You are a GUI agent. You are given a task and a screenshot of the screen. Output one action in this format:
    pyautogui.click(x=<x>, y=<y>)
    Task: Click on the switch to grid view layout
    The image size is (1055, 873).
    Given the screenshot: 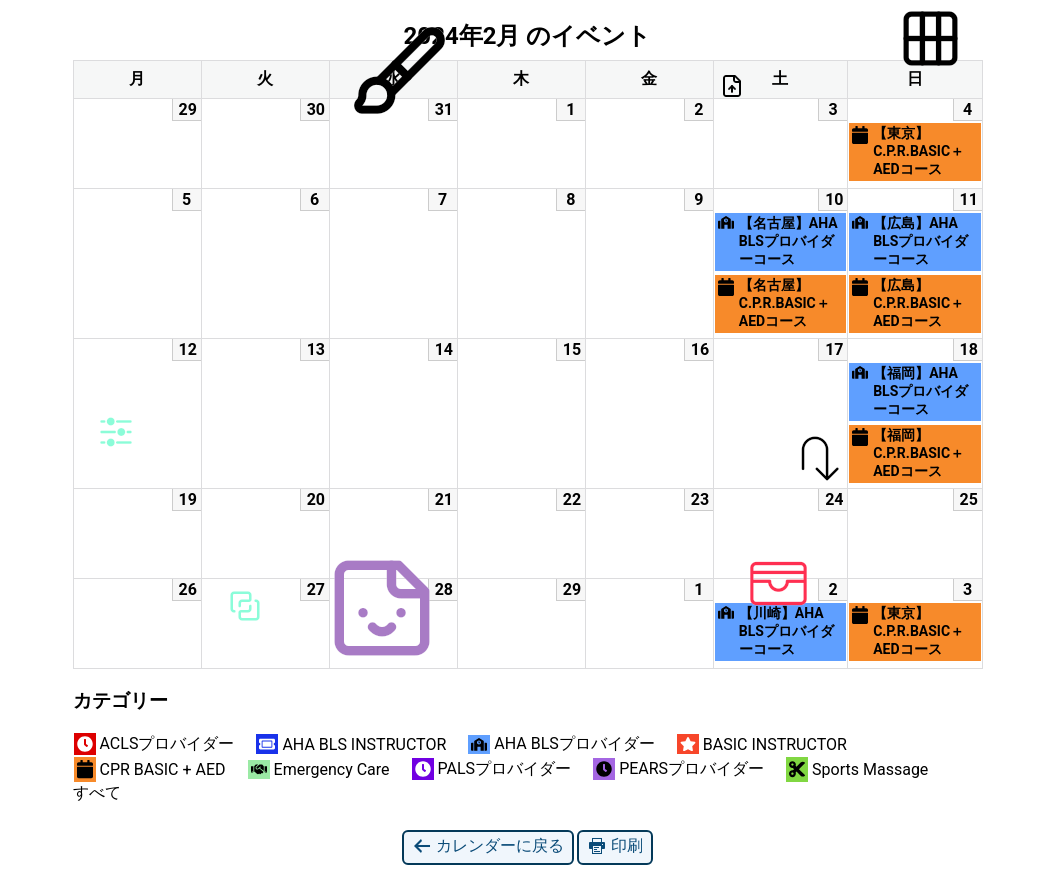 What is the action you would take?
    pyautogui.click(x=930, y=38)
    